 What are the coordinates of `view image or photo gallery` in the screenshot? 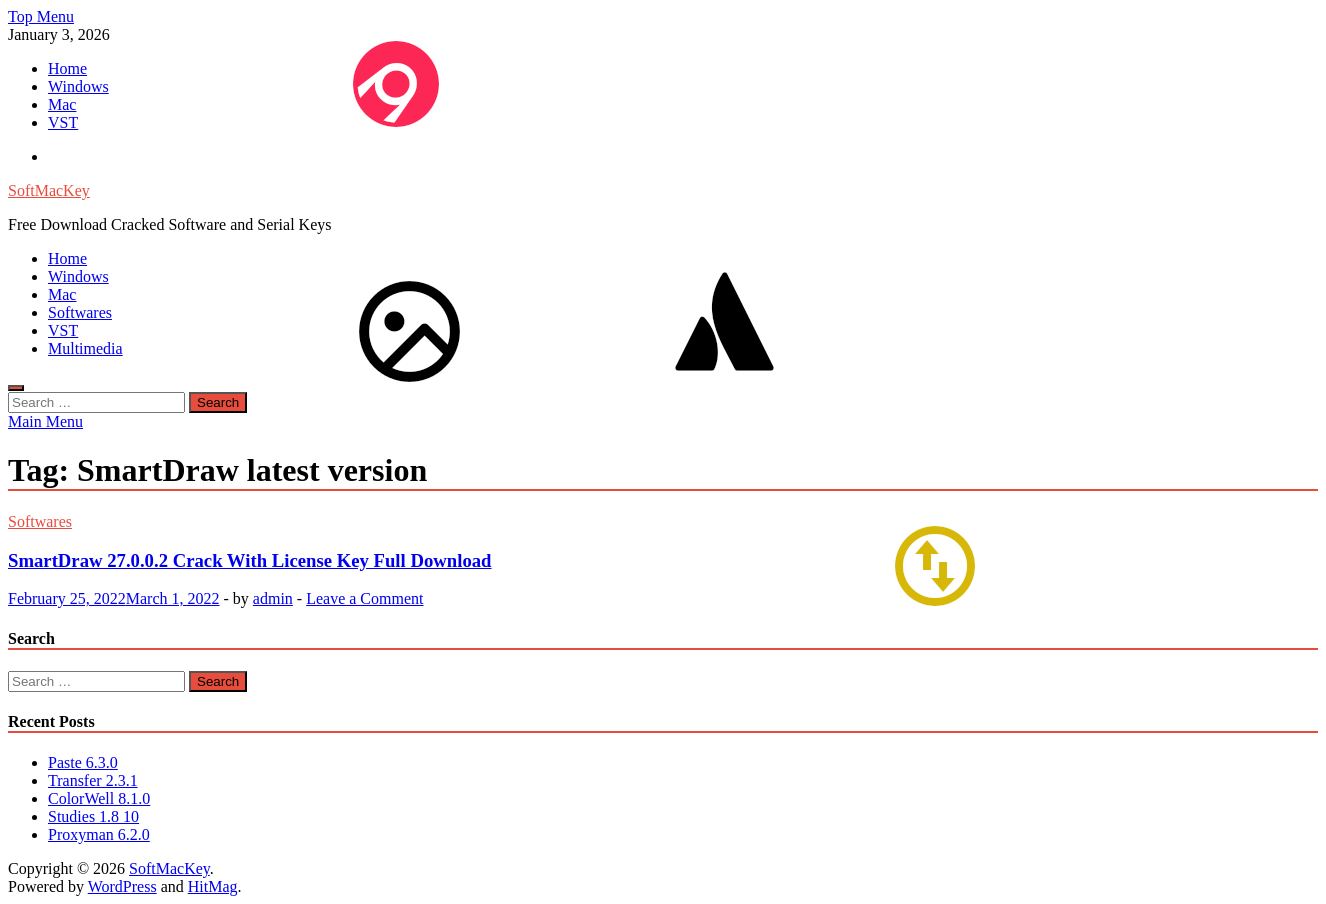 It's located at (409, 331).